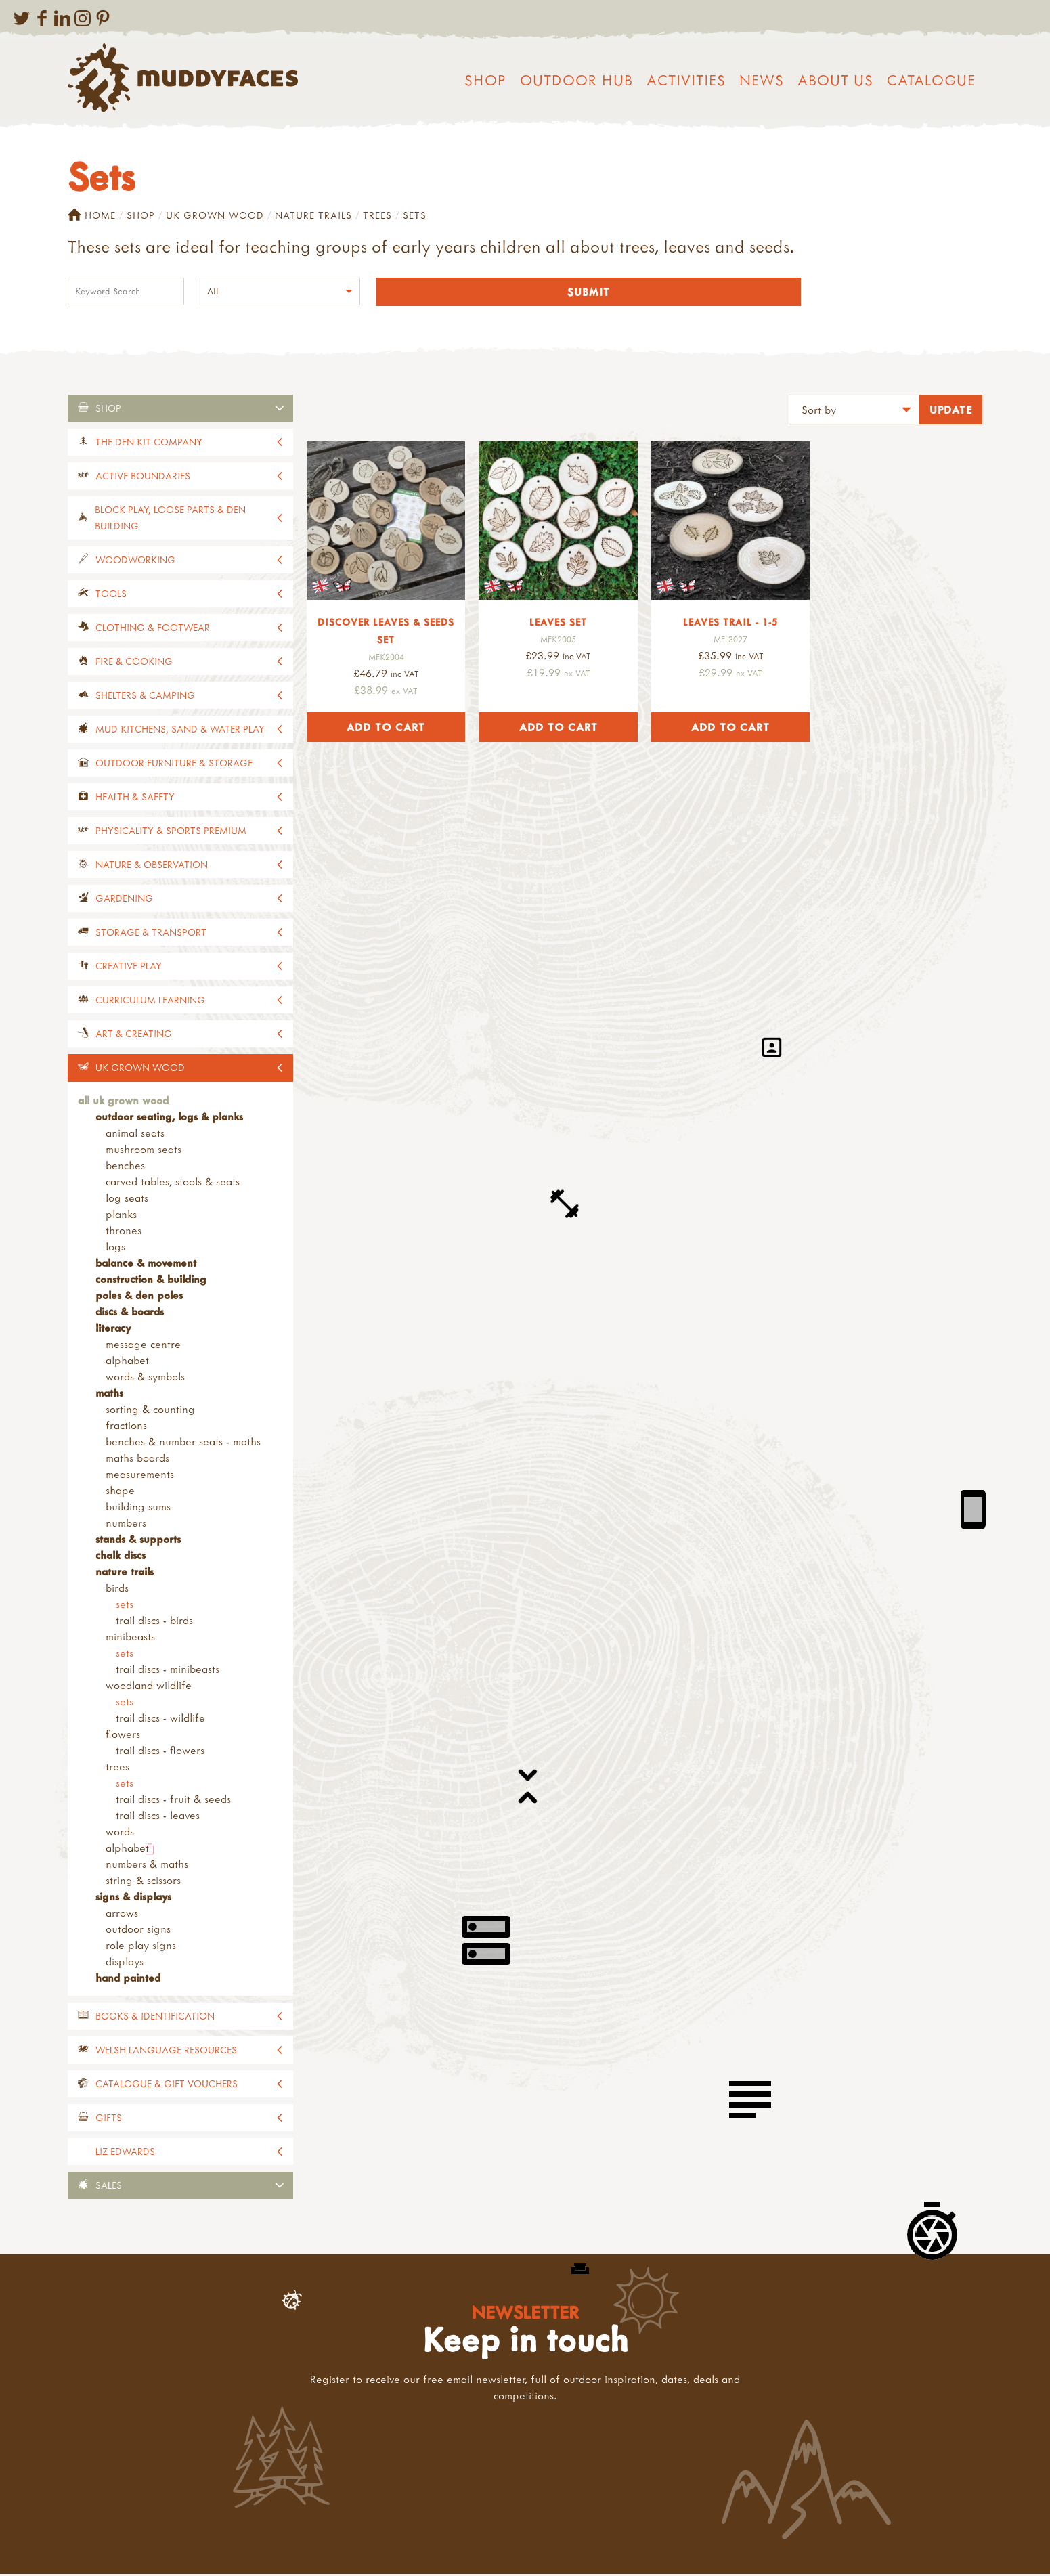 This screenshot has height=2576, width=1050. I want to click on switch to portrait orientation mode, so click(772, 1047).